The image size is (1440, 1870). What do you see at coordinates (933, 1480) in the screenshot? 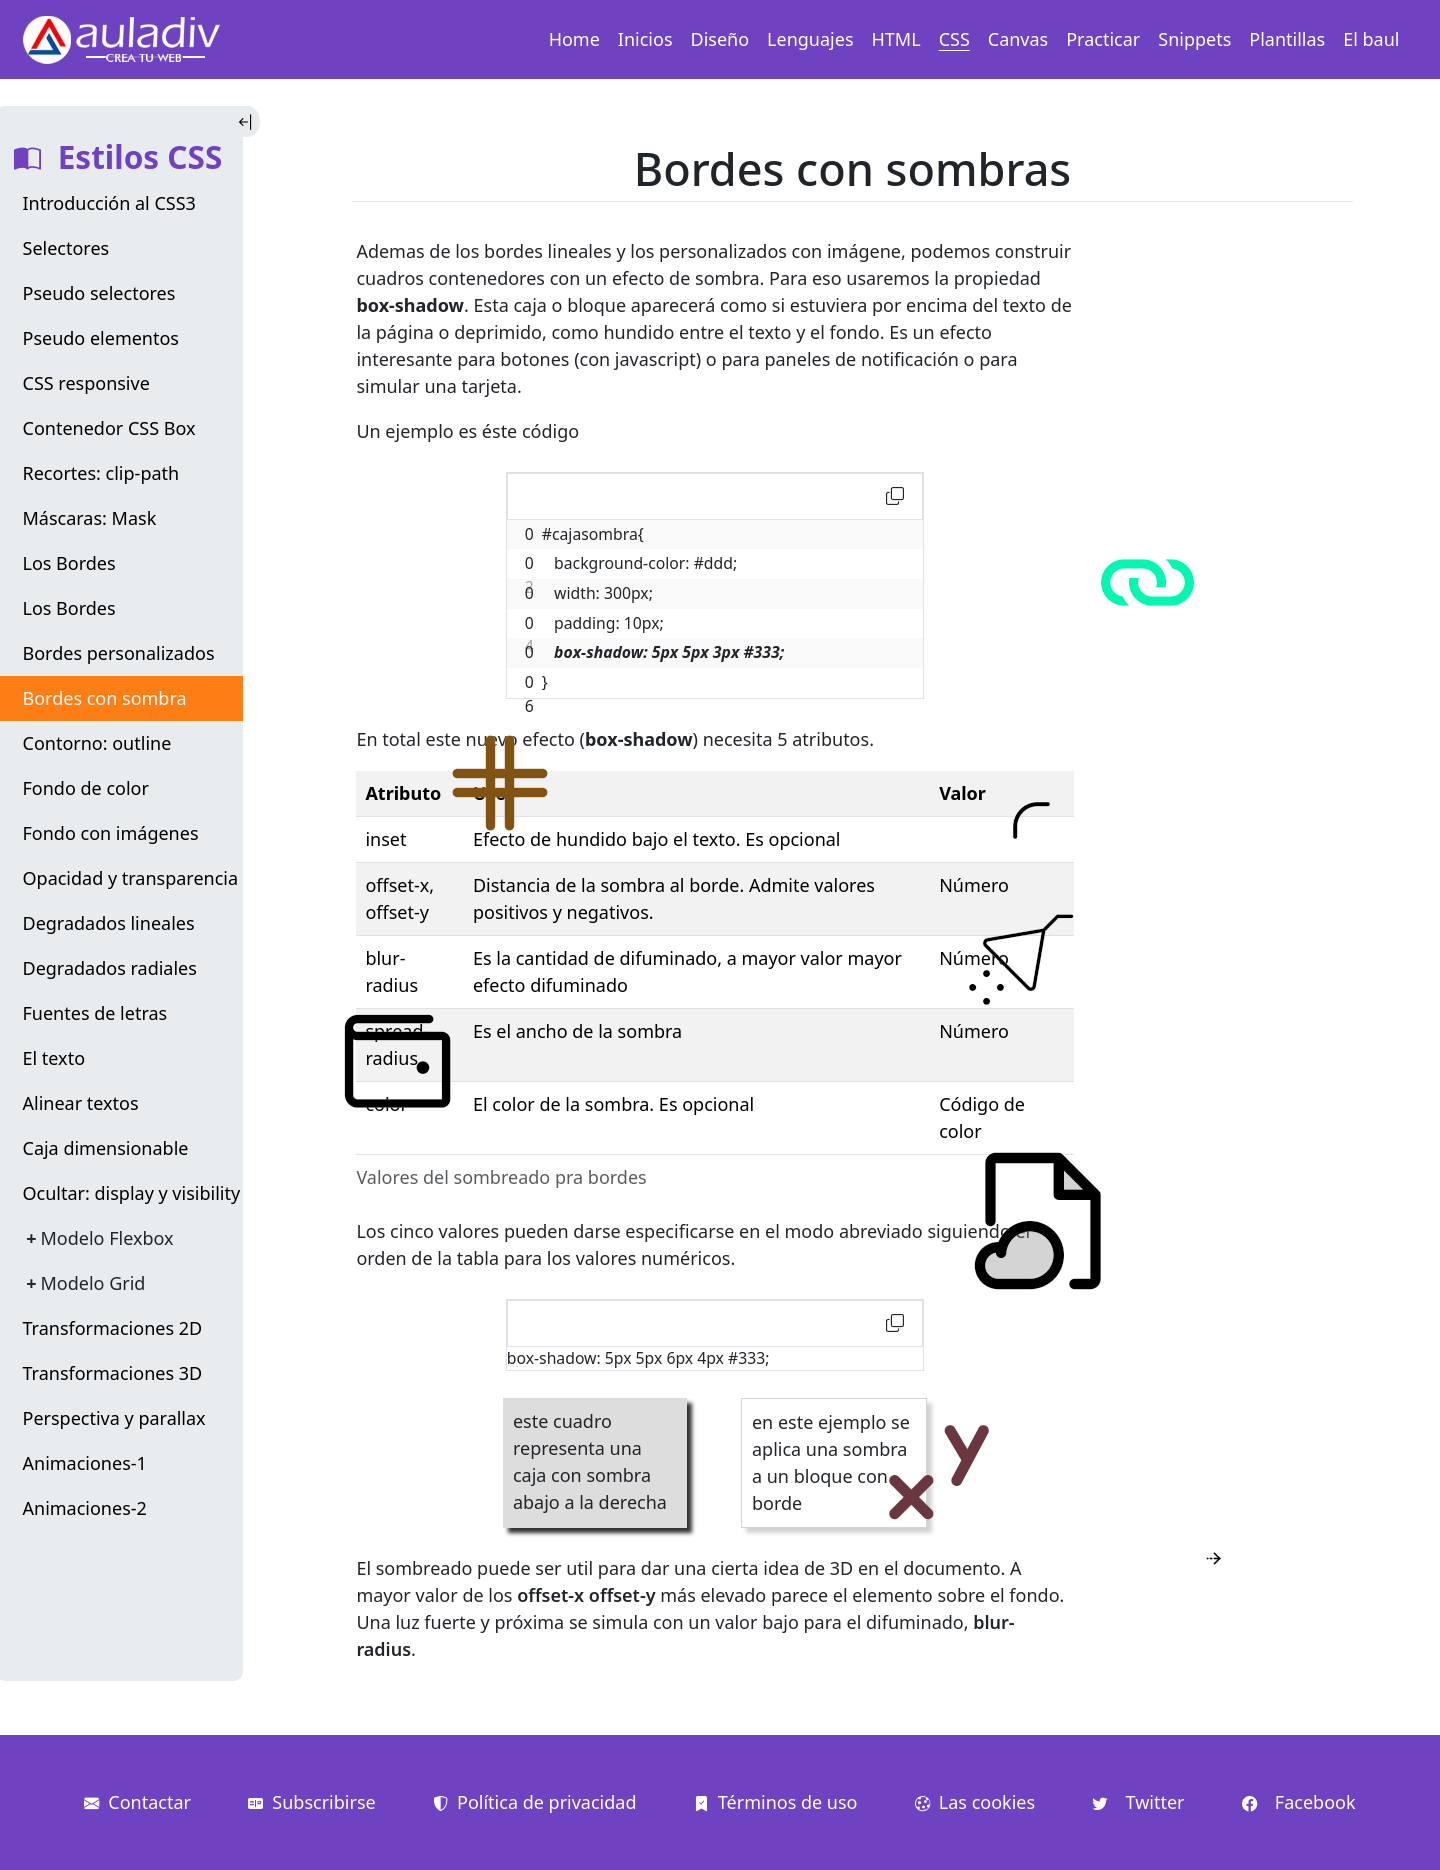
I see `calculate x raised to the power of y` at bounding box center [933, 1480].